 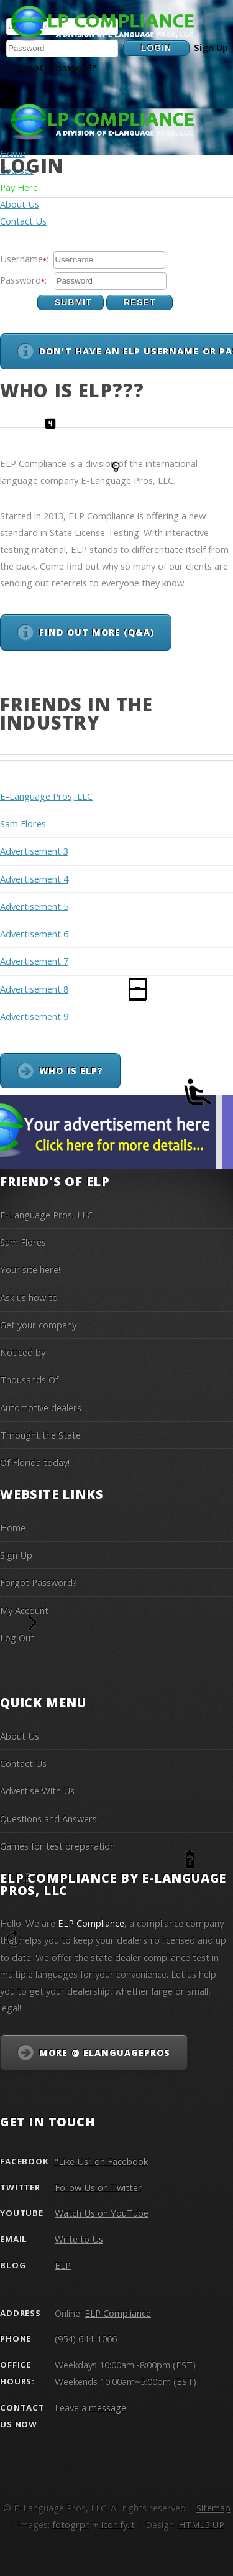 I want to click on skip forward 5 seconds in media playback, so click(x=14, y=1939).